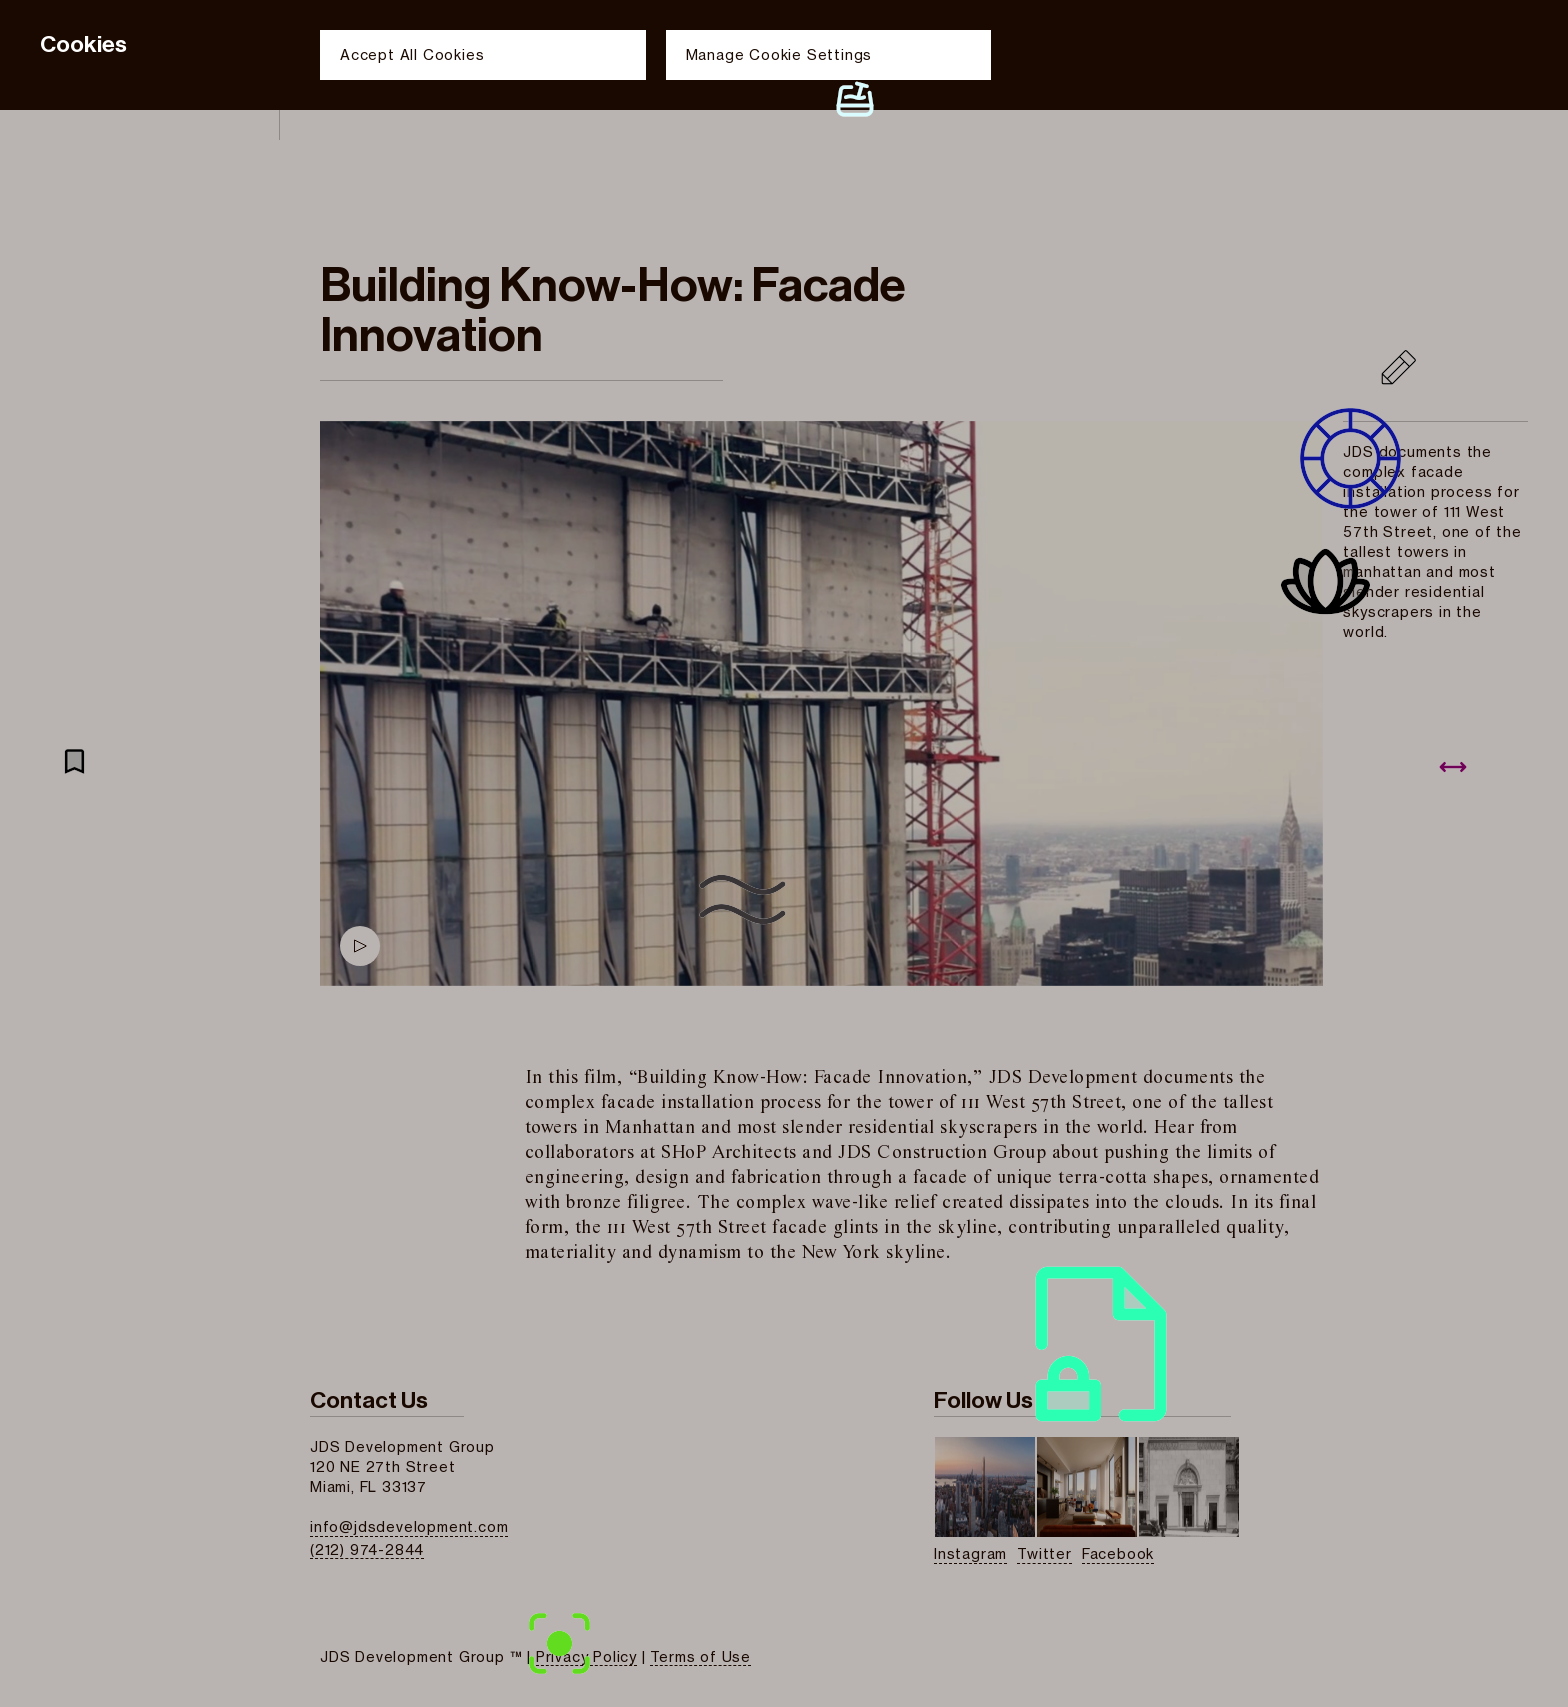 Image resolution: width=1568 pixels, height=1707 pixels. I want to click on adjust width or resize horizontally, so click(1453, 767).